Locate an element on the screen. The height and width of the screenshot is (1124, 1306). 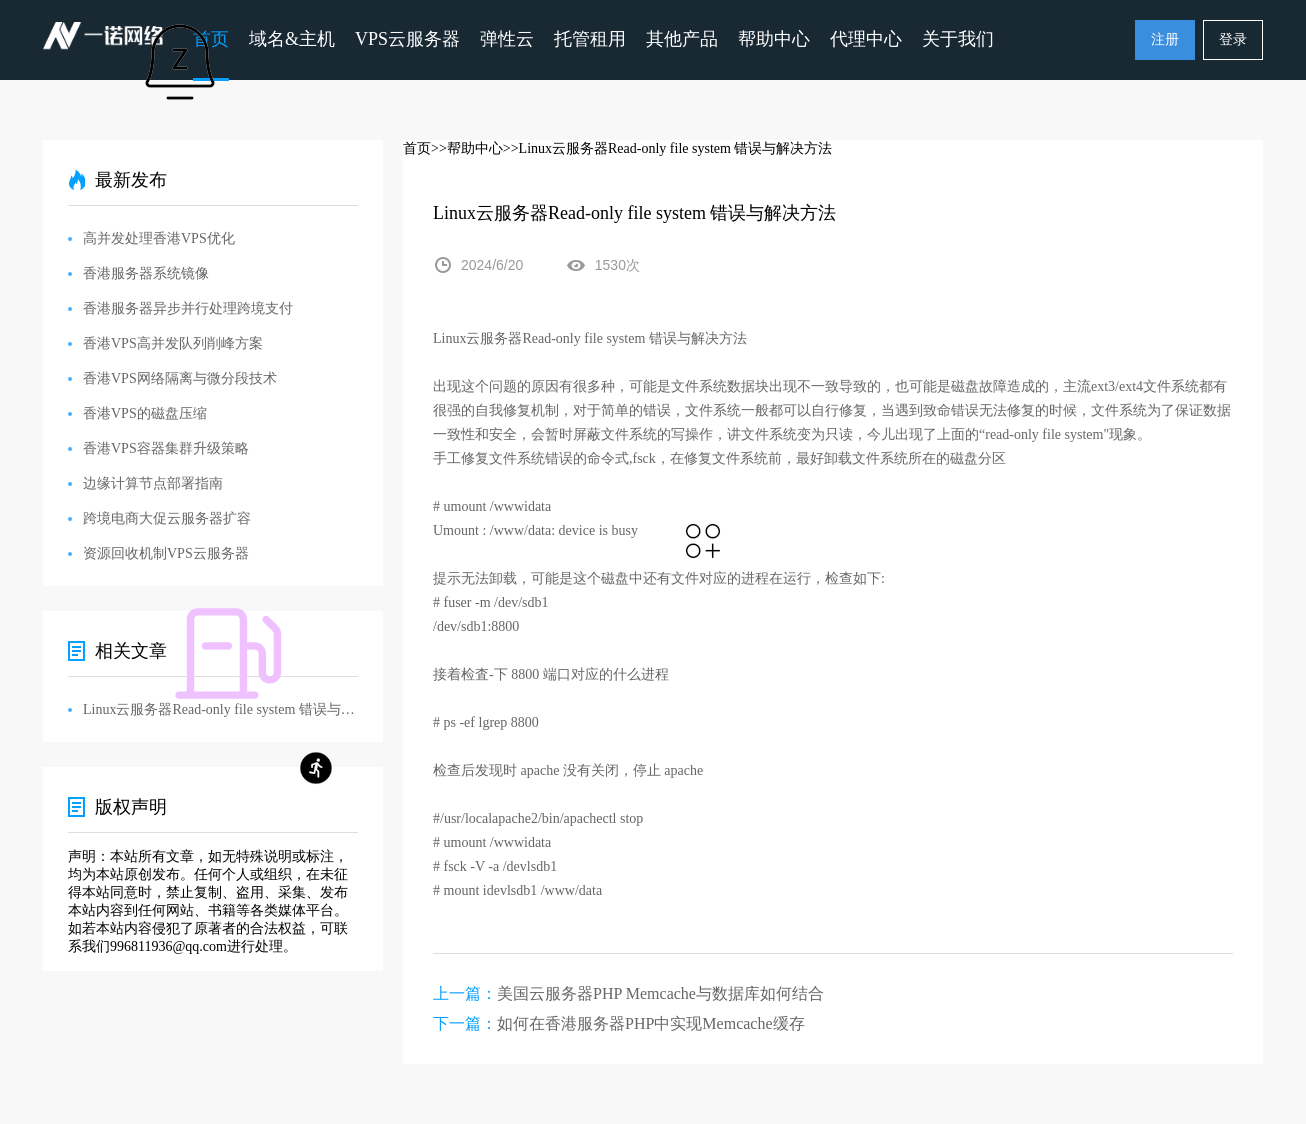
add a new item to a collection is located at coordinates (703, 541).